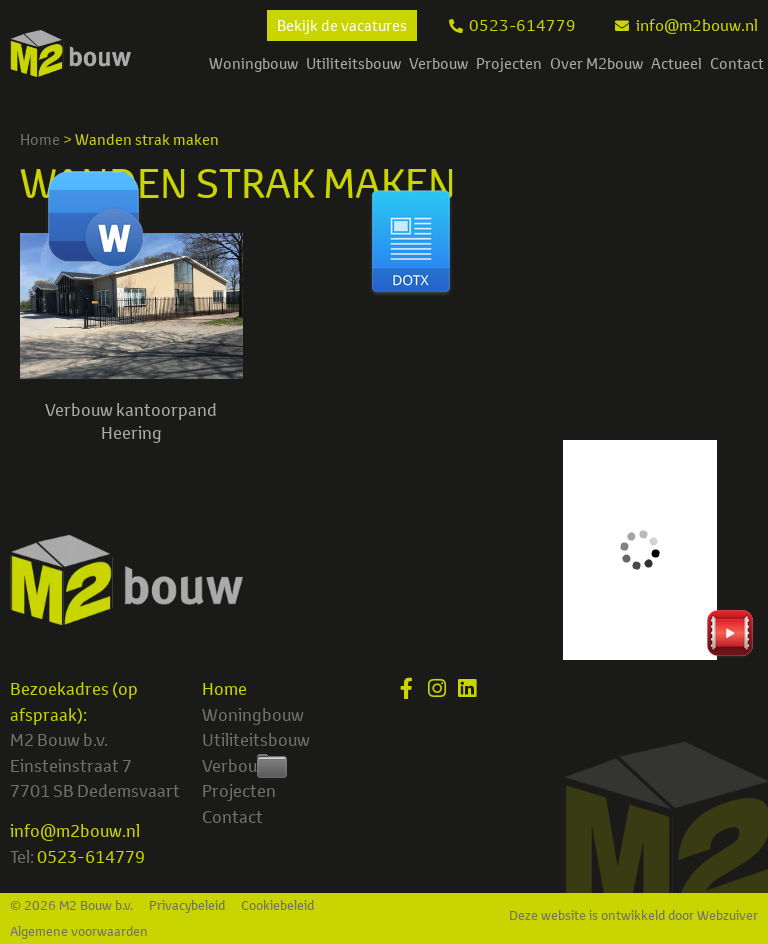  I want to click on open tubefeeder video subscription app, so click(730, 633).